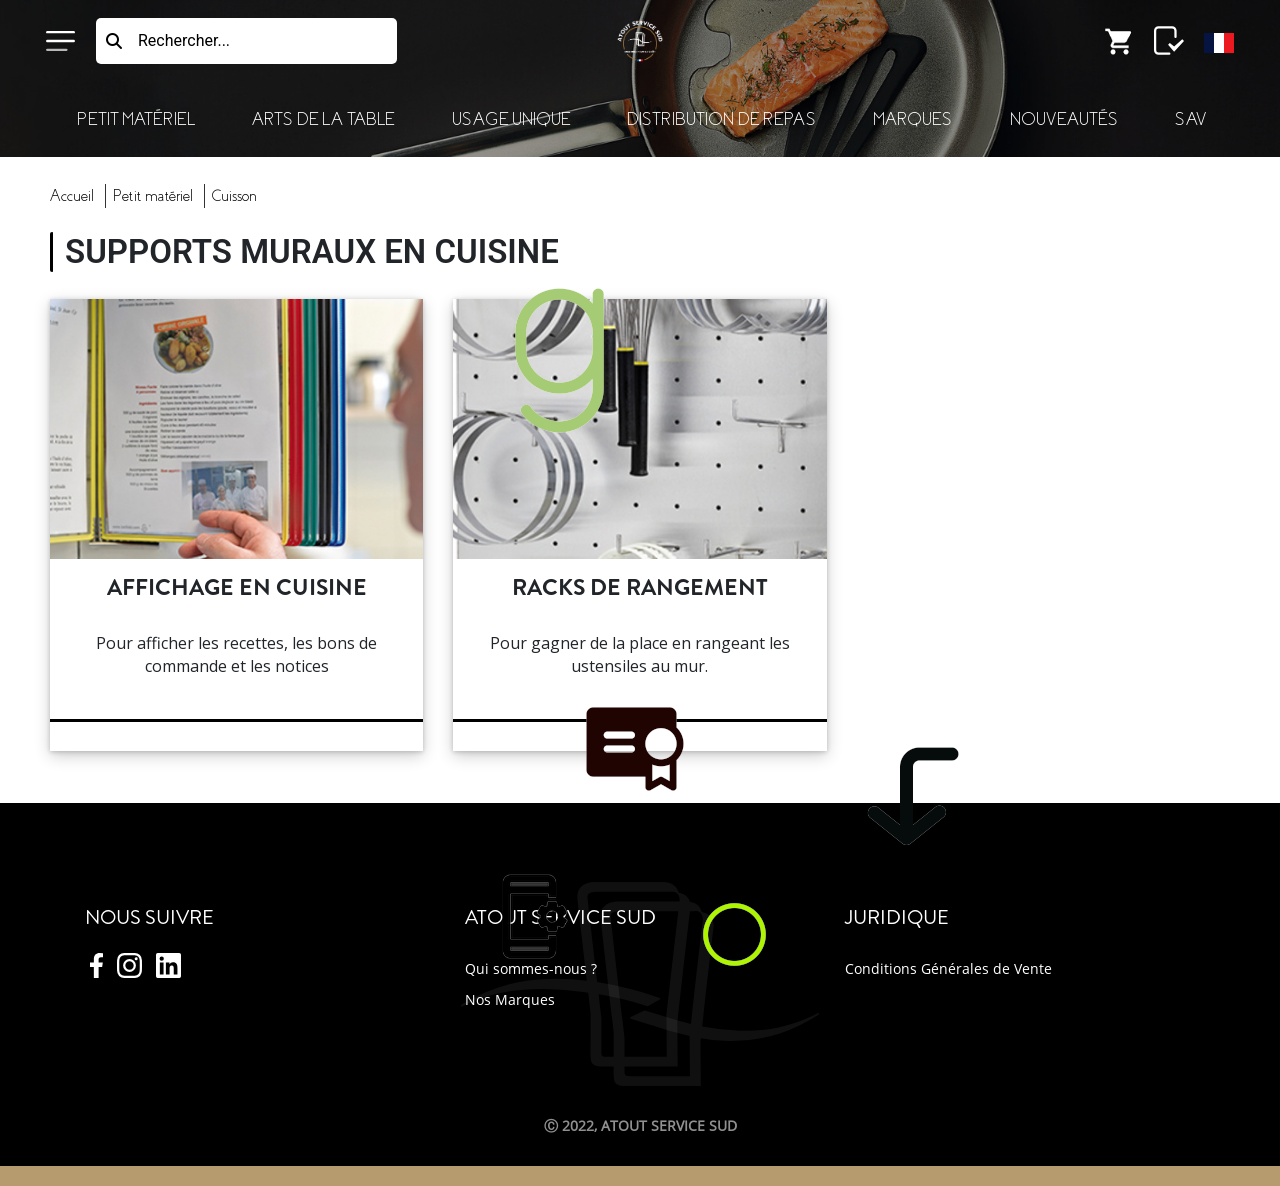 The image size is (1280, 1186). Describe the element at coordinates (631, 745) in the screenshot. I see `view certificate or credential details` at that location.